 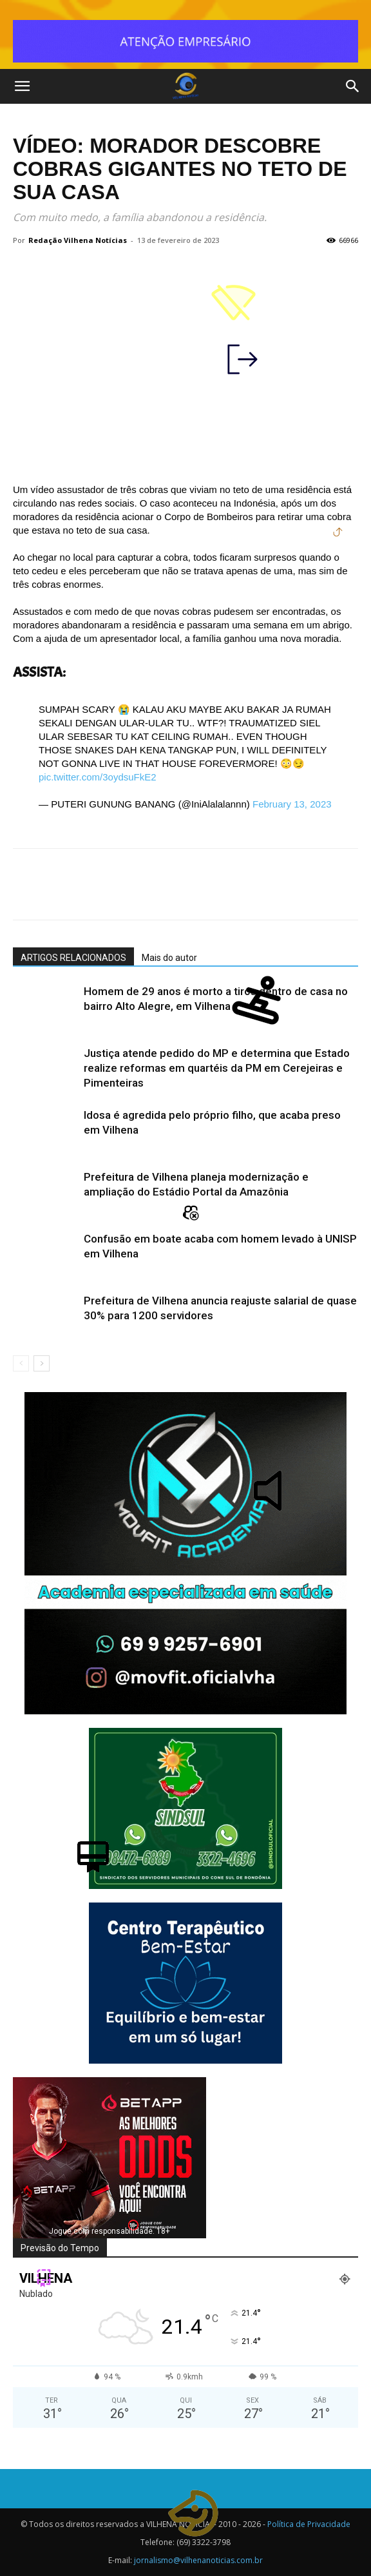 What do you see at coordinates (93, 1857) in the screenshot?
I see `view membership card details` at bounding box center [93, 1857].